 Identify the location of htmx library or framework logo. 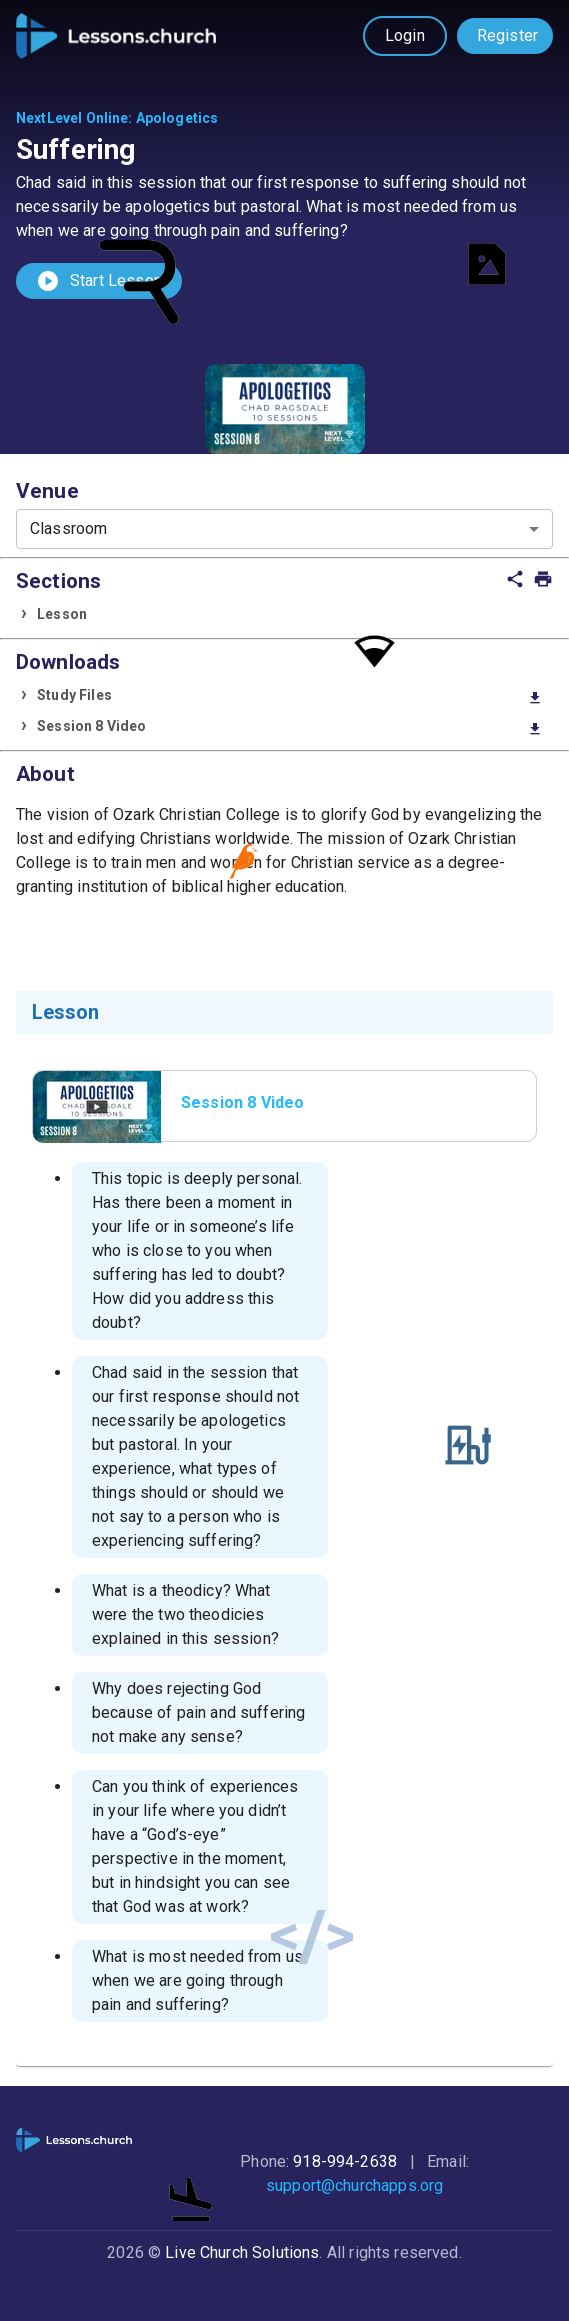
(312, 1937).